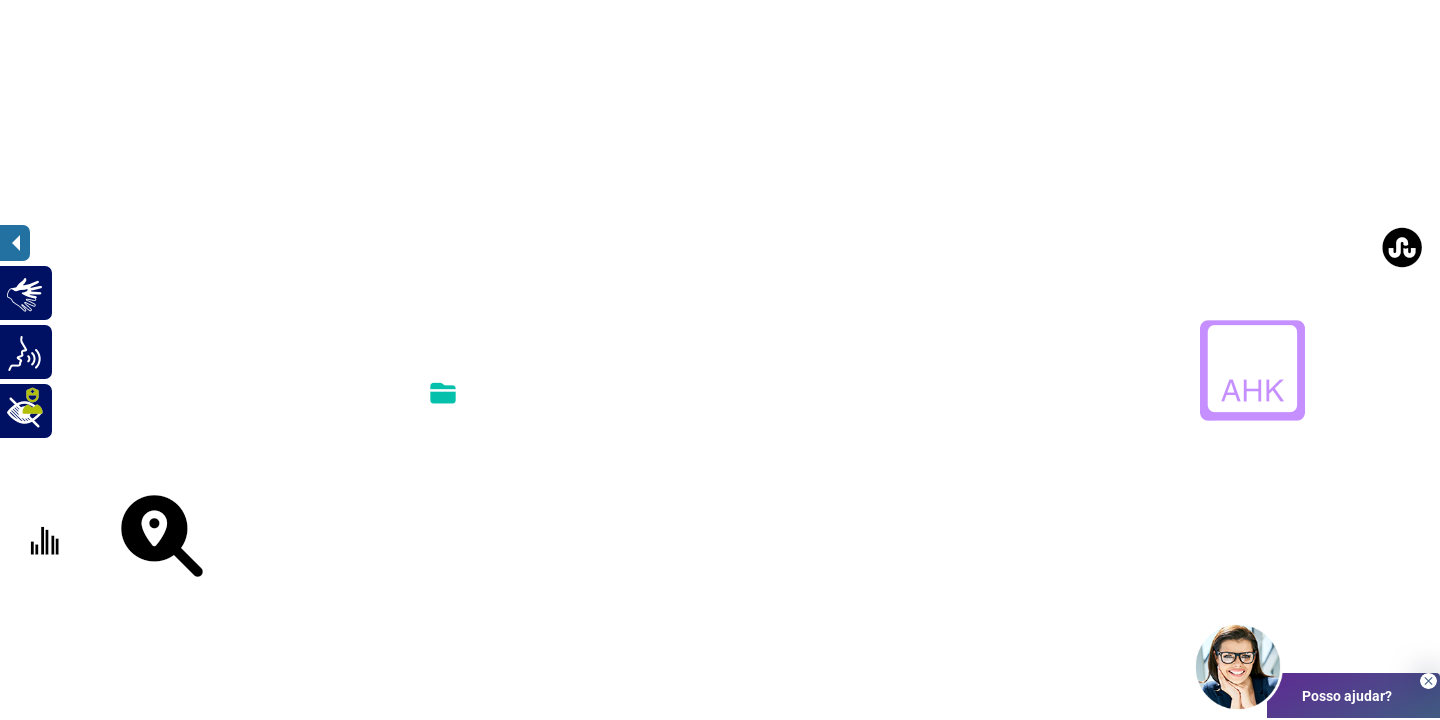 The width and height of the screenshot is (1440, 720). I want to click on AutoHotkey application logo, so click(1252, 370).